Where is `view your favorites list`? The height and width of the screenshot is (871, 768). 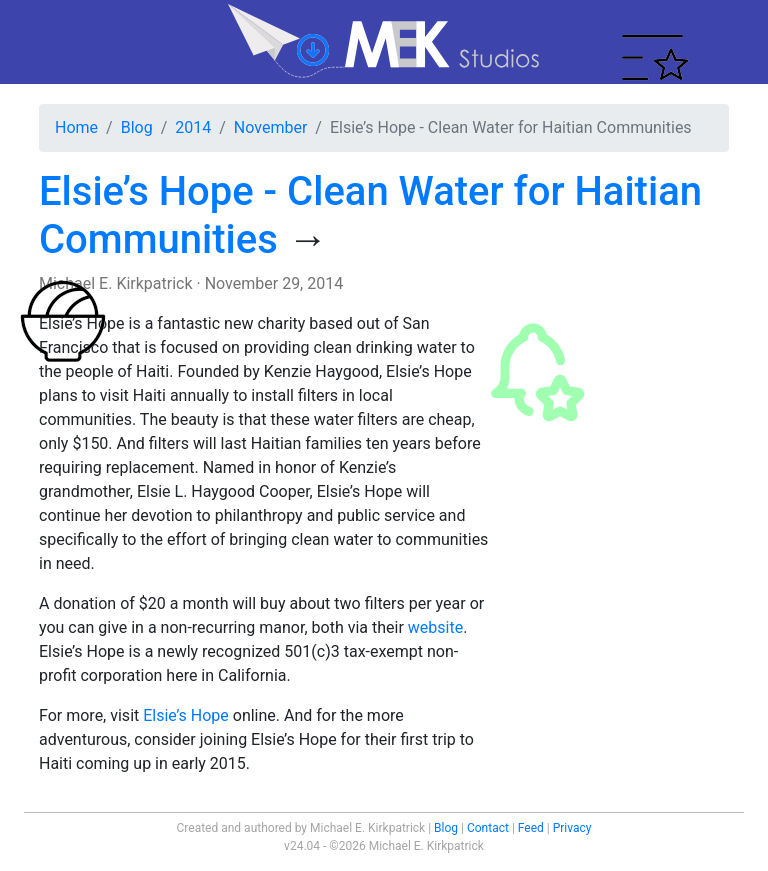
view your favorites list is located at coordinates (652, 57).